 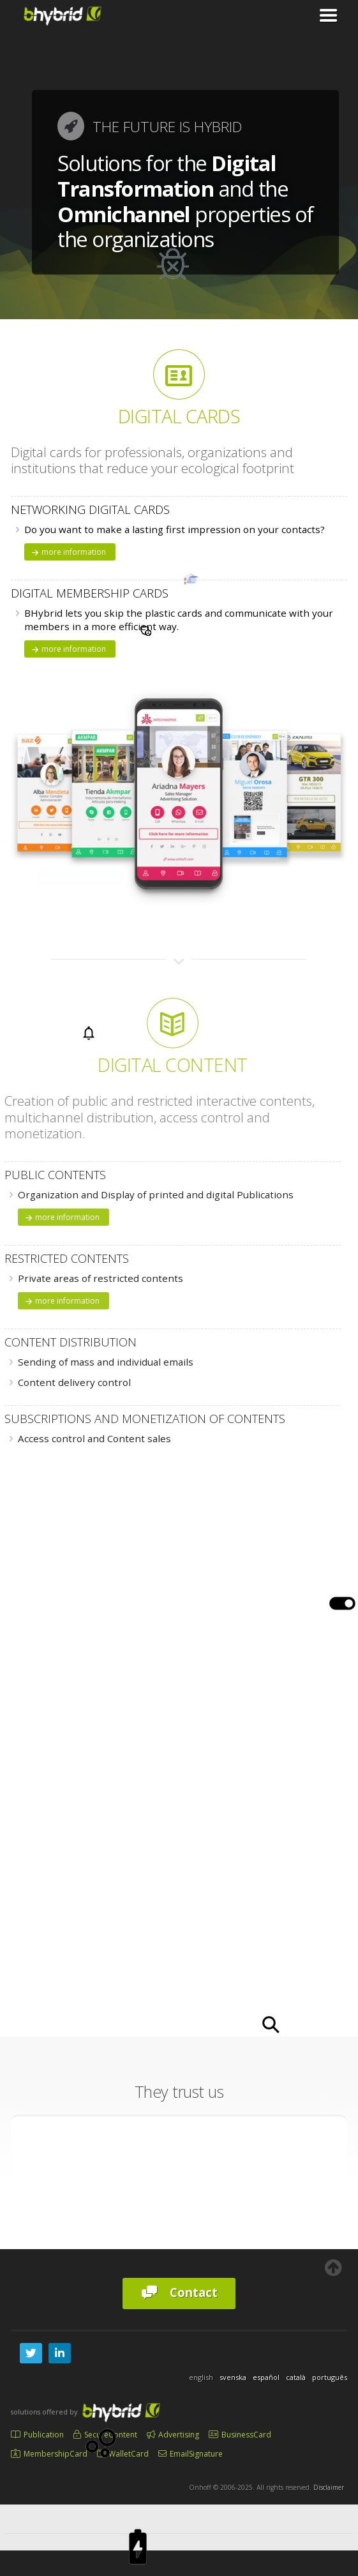 I want to click on search for content, so click(x=271, y=2024).